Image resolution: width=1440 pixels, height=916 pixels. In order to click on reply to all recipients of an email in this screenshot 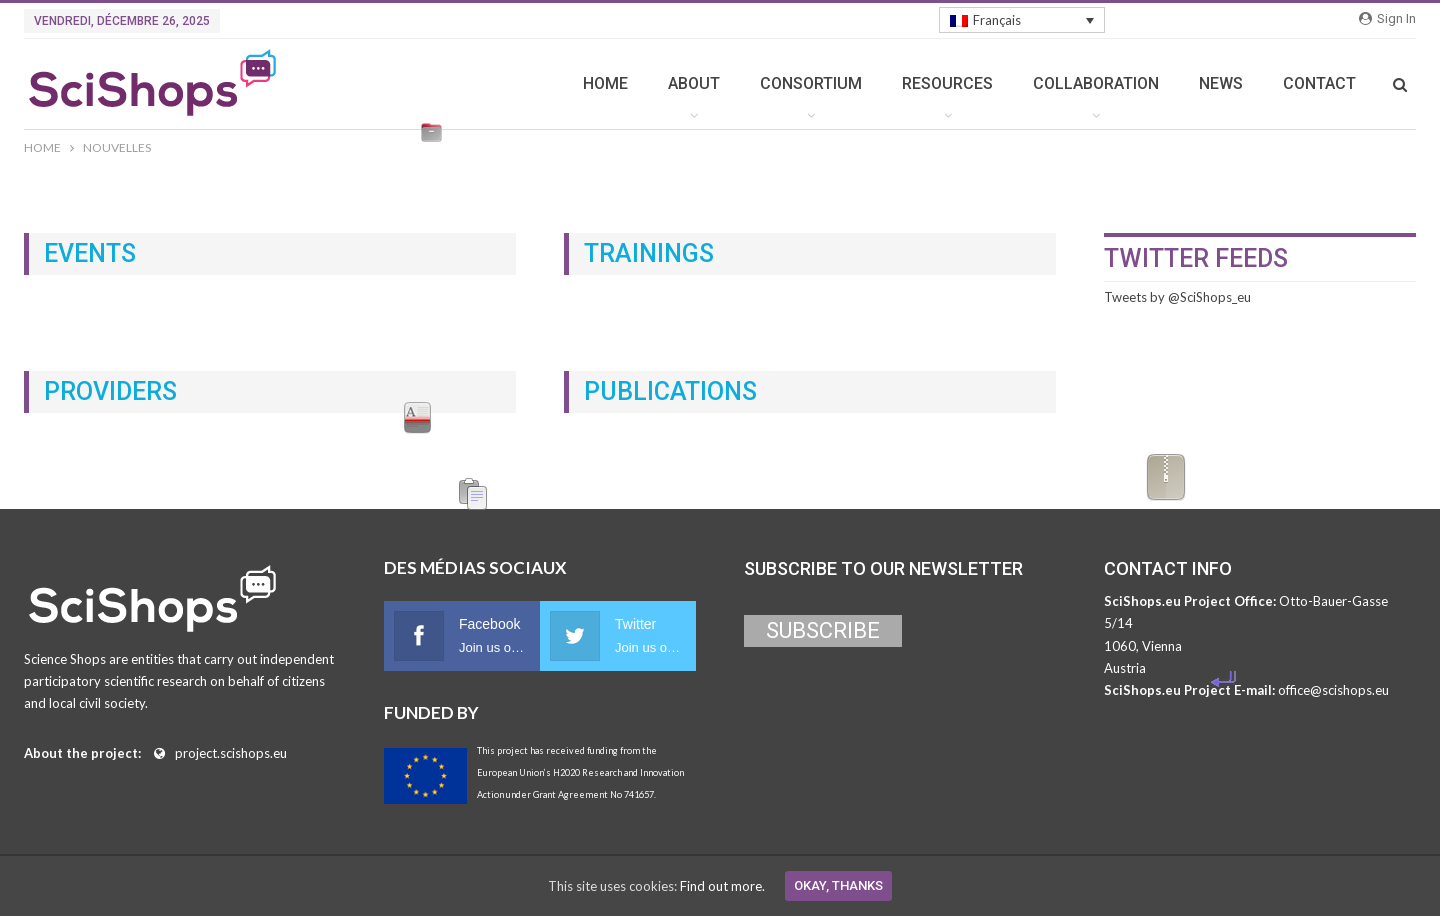, I will do `click(1223, 677)`.